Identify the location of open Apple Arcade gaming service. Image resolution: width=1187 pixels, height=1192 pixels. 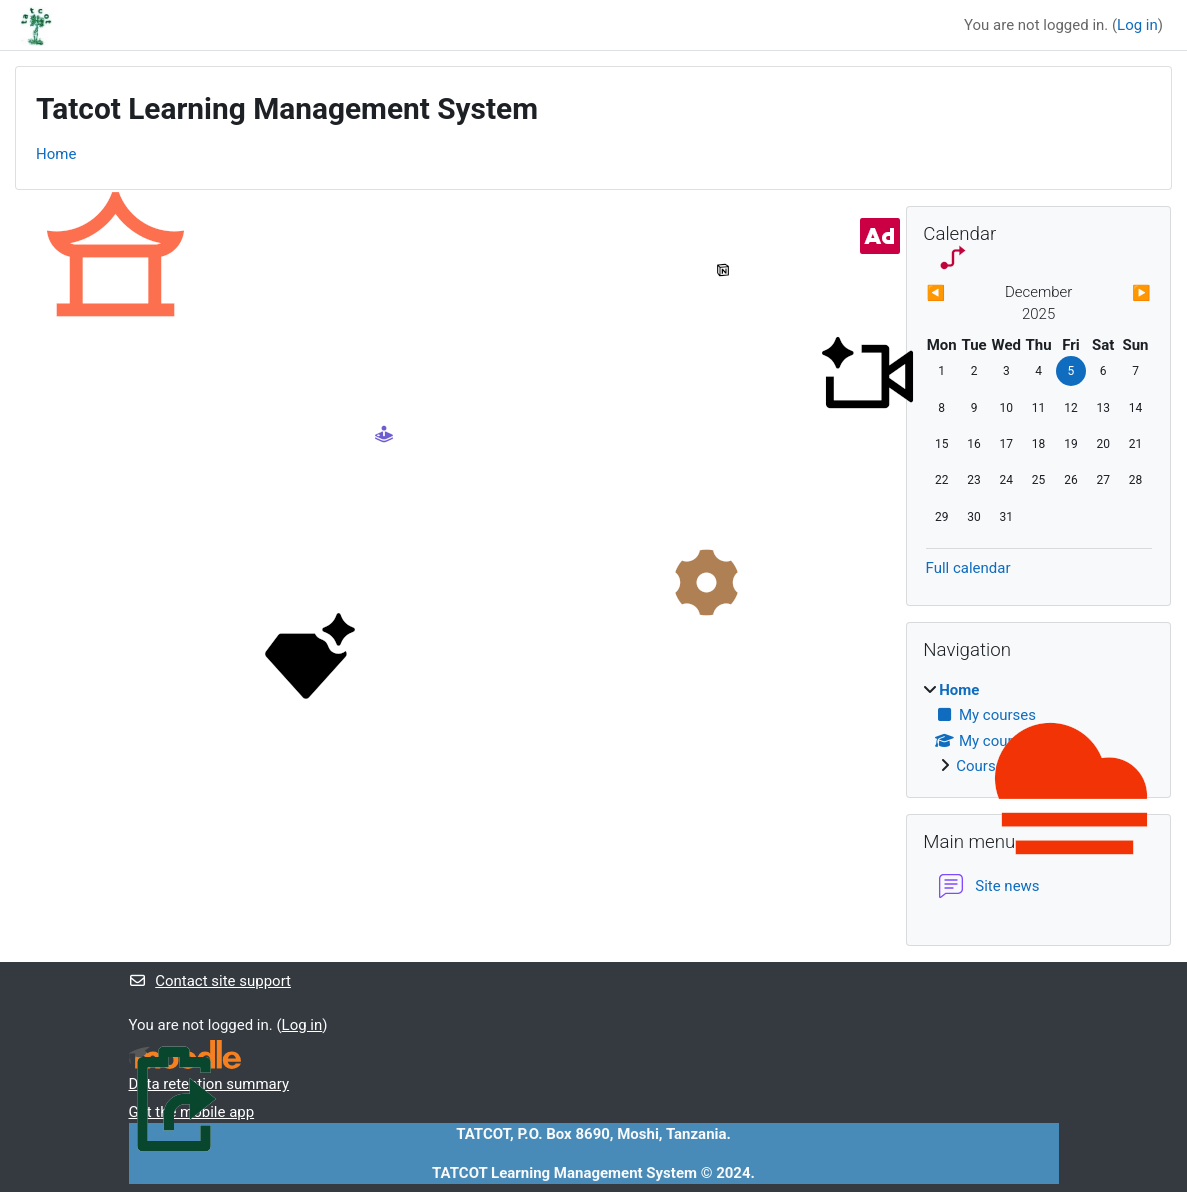
(384, 434).